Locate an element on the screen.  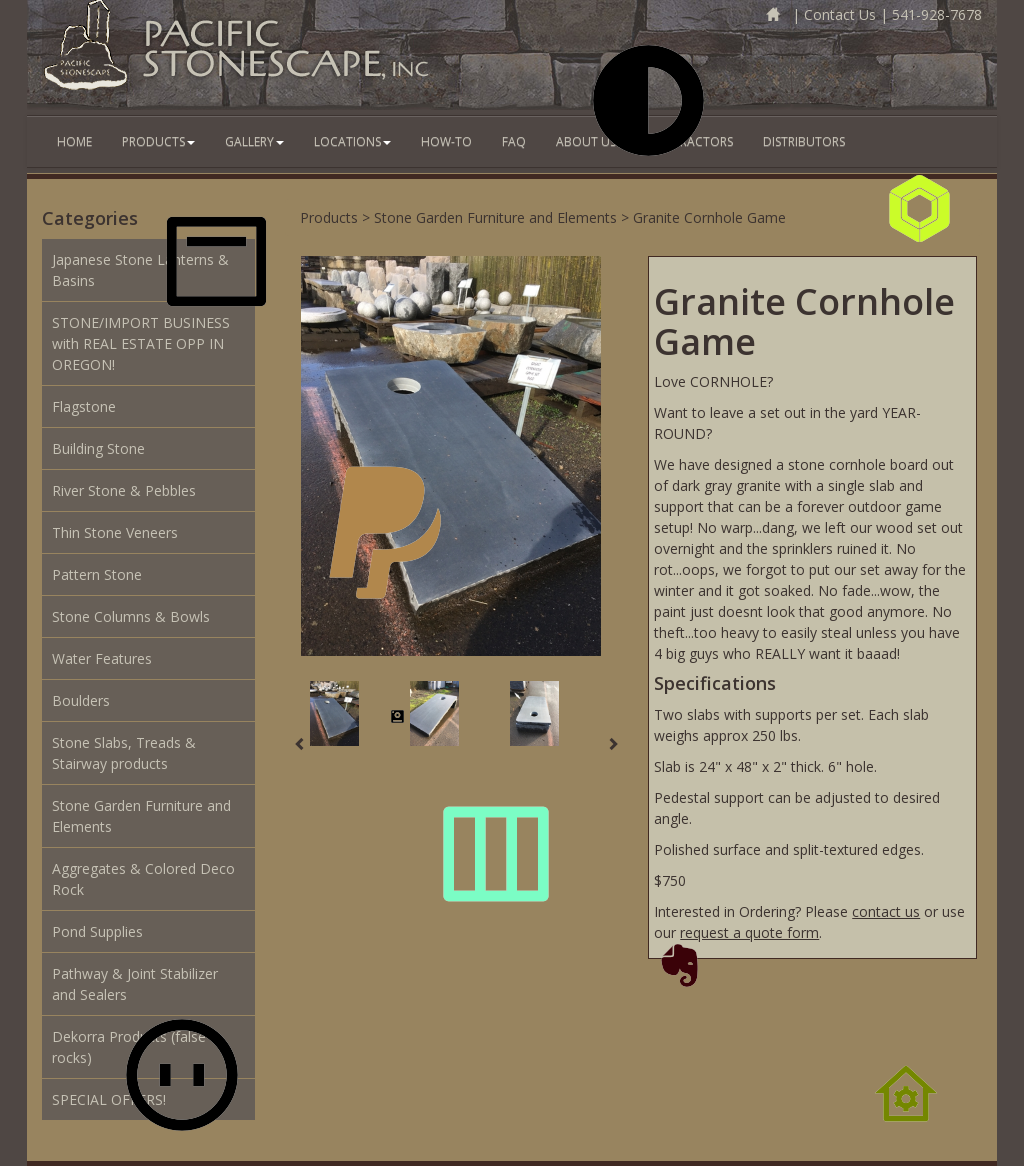
access polaroid or instant camera features is located at coordinates (397, 716).